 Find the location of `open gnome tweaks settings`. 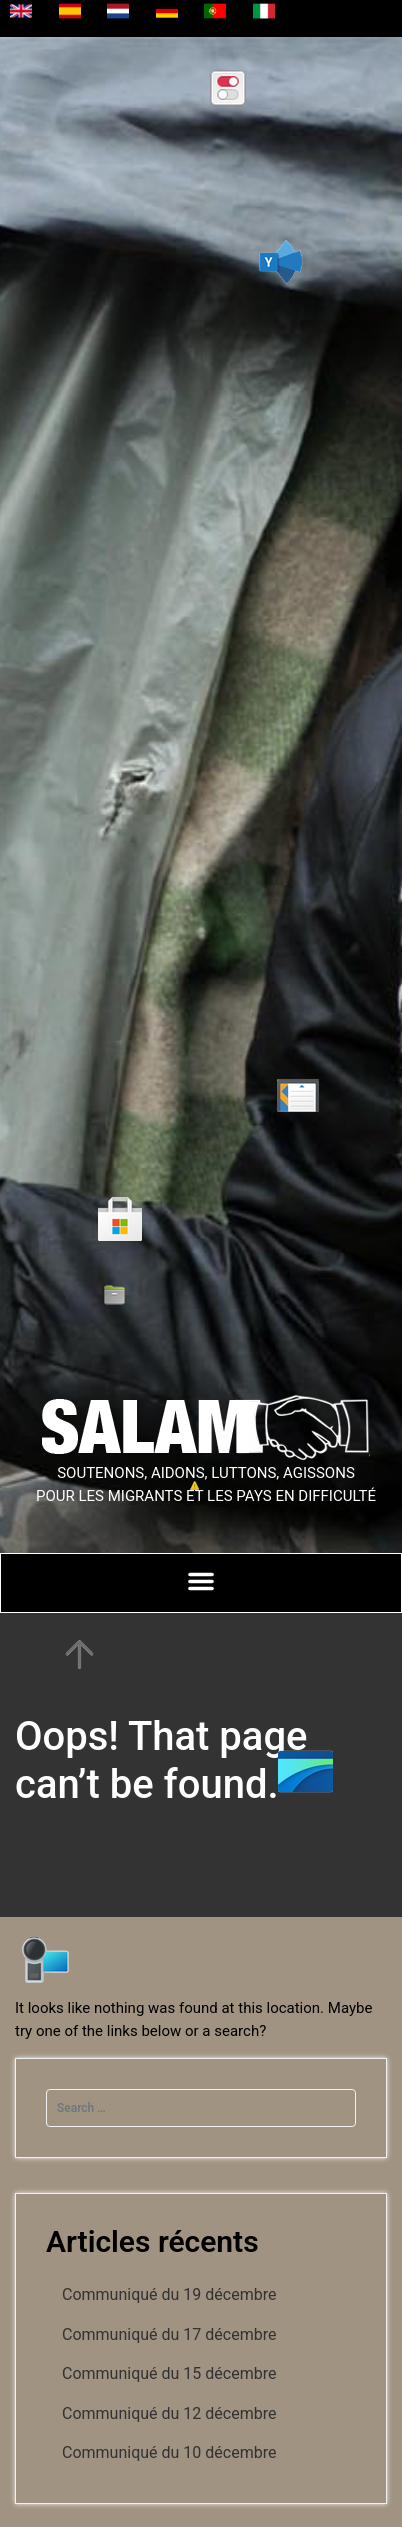

open gnome tweaks settings is located at coordinates (228, 88).